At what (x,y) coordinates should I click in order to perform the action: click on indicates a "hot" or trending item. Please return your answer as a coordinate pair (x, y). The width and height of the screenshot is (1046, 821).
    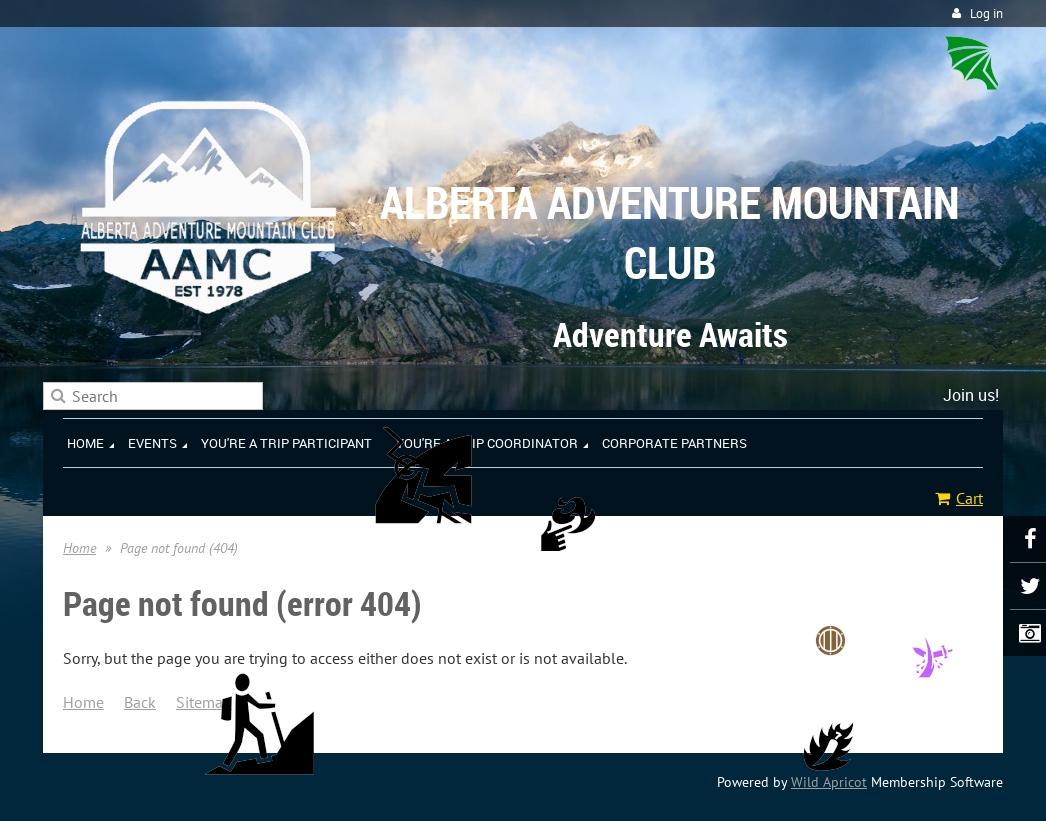
    Looking at the image, I should click on (568, 524).